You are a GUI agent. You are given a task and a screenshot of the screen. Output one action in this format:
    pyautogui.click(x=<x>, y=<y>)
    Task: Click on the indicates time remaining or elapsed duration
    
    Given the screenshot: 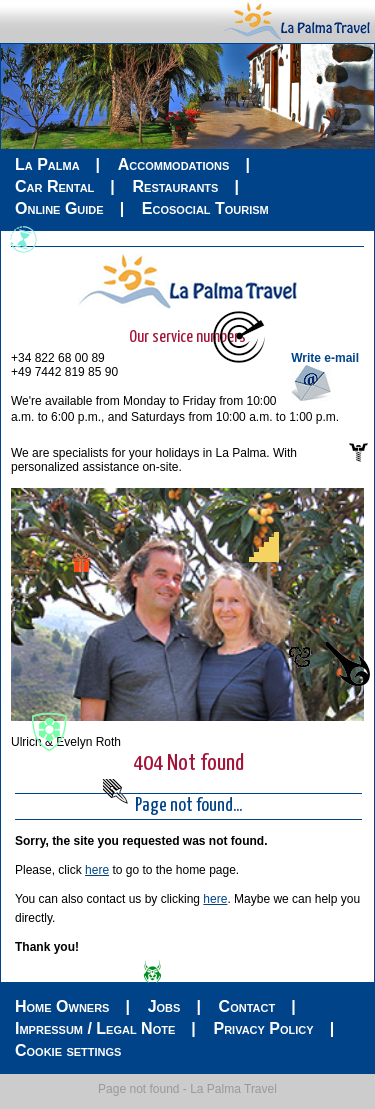 What is the action you would take?
    pyautogui.click(x=23, y=239)
    